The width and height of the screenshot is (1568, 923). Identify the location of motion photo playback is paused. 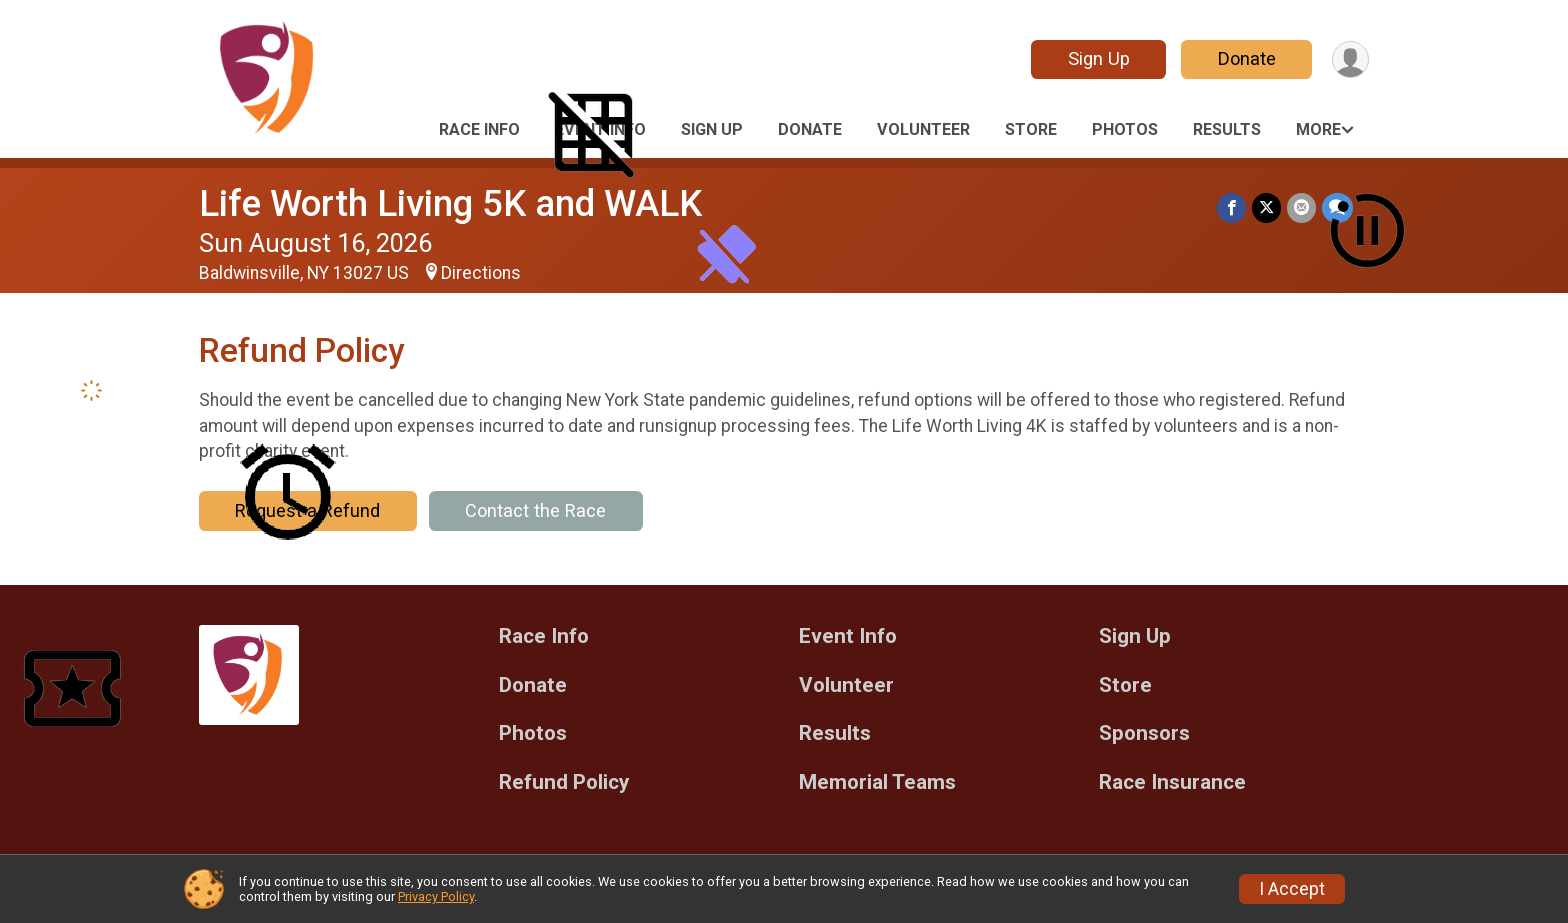
(1367, 230).